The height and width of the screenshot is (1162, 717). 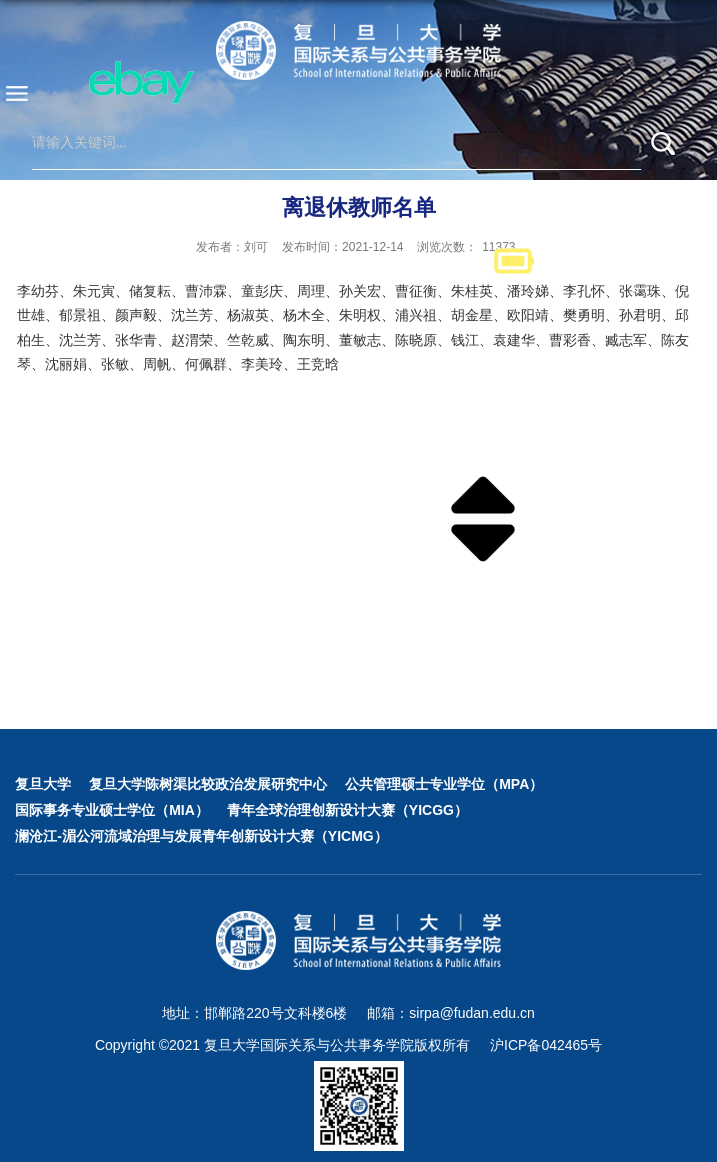 I want to click on sort items in no particular order, so click(x=483, y=519).